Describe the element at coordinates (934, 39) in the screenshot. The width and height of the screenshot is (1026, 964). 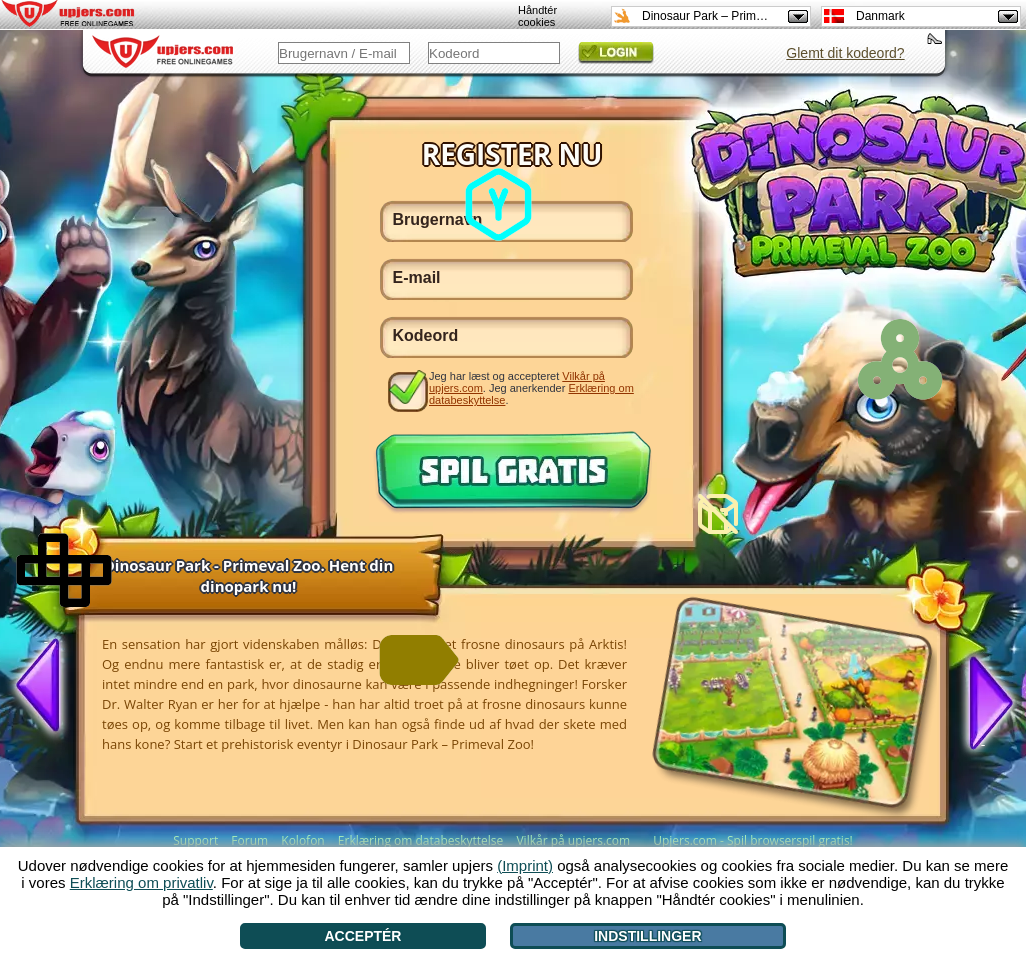
I see `browse women's footwear category` at that location.